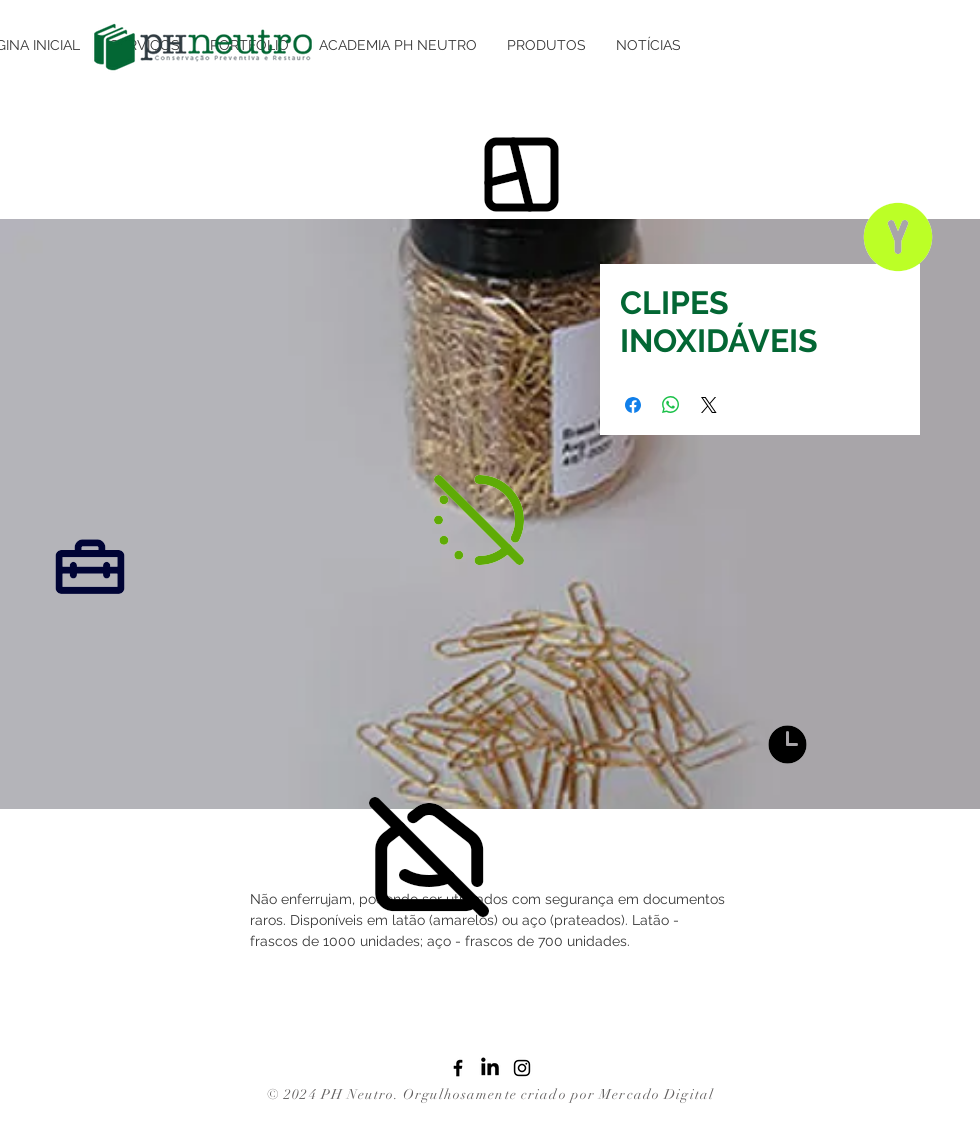 The height and width of the screenshot is (1122, 980). I want to click on view current time, so click(787, 744).